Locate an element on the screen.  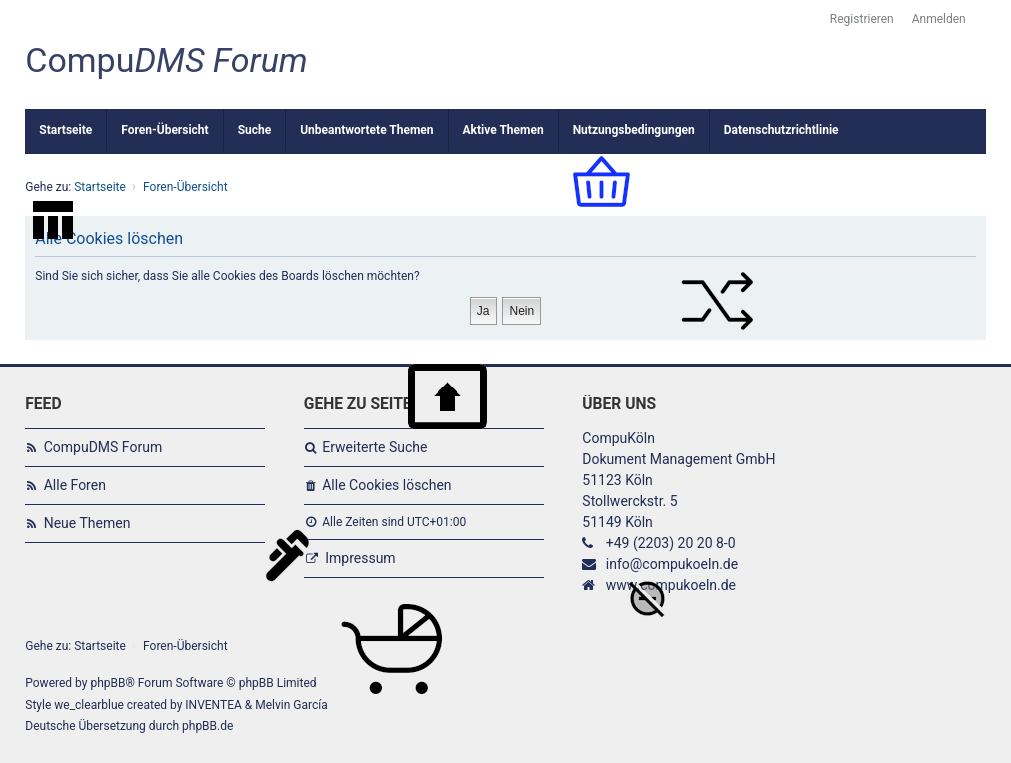
view shopping basket is located at coordinates (601, 184).